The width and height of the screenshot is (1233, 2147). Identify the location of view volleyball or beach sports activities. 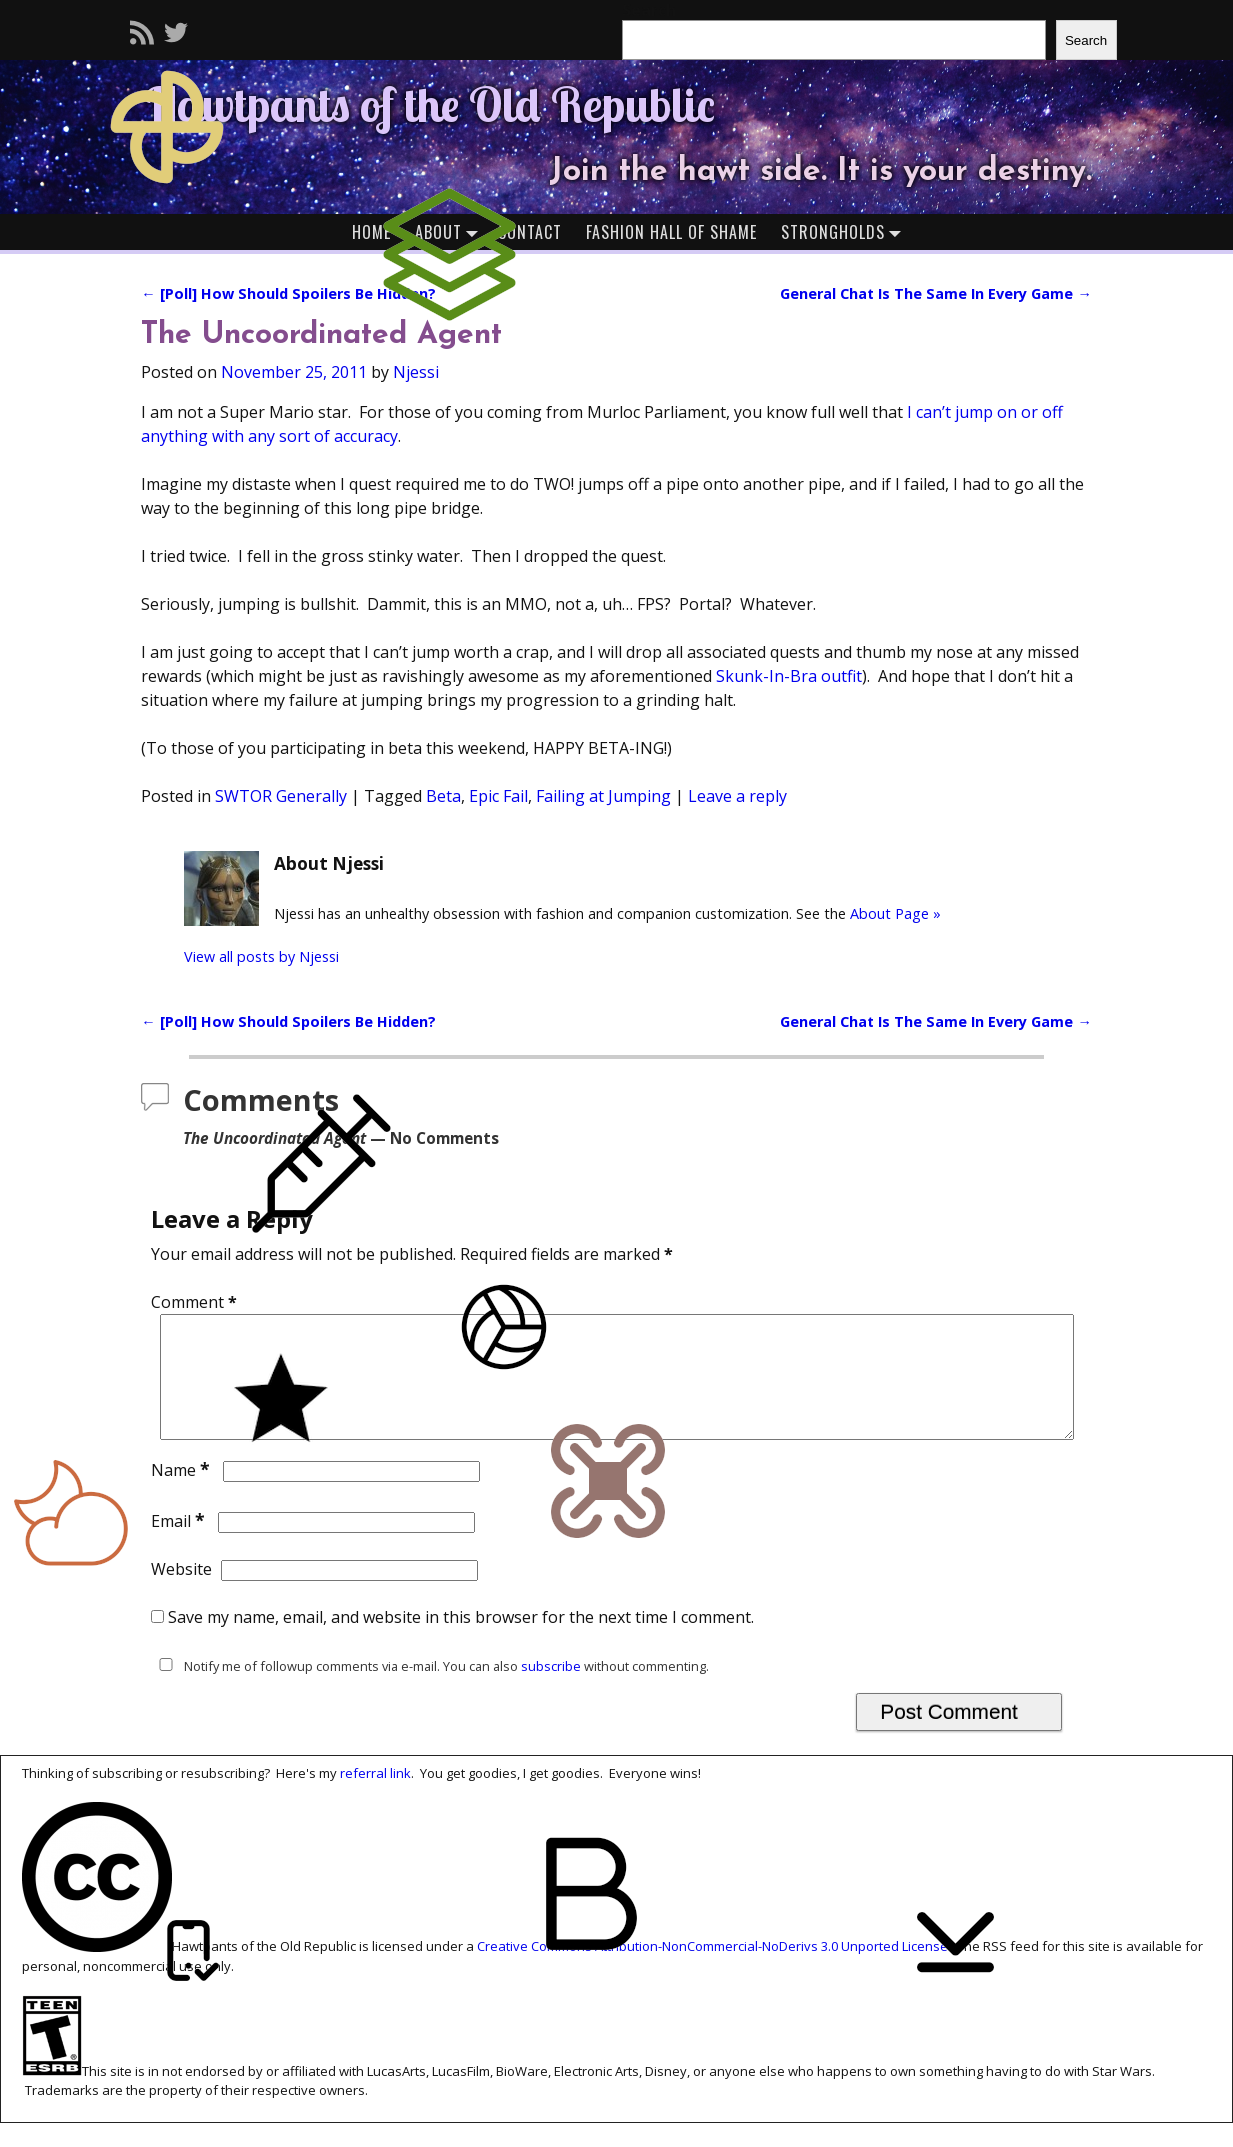
(504, 1327).